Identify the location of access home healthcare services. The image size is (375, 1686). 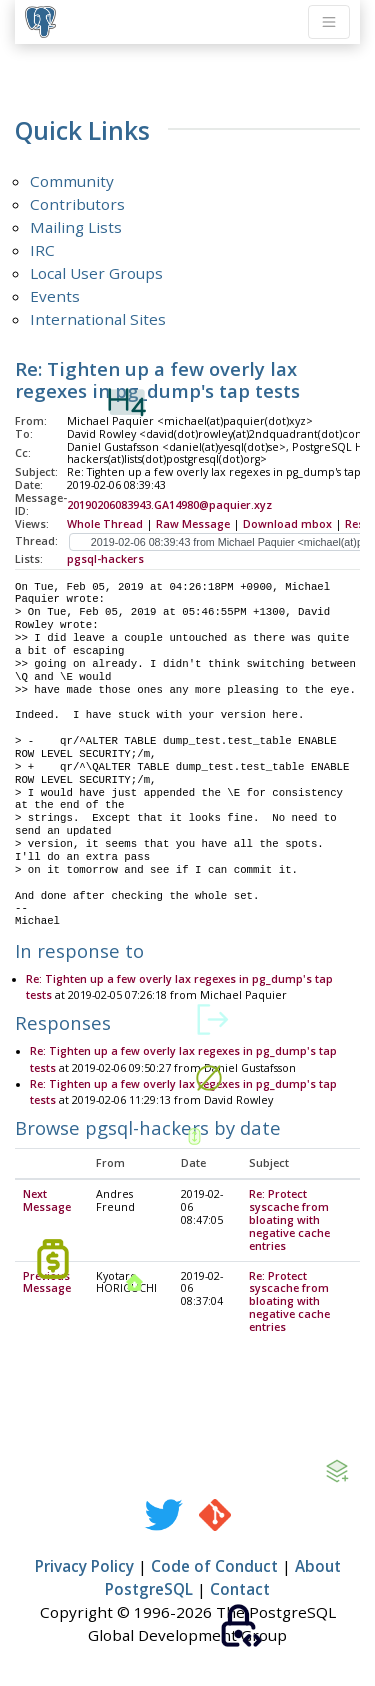
(134, 1282).